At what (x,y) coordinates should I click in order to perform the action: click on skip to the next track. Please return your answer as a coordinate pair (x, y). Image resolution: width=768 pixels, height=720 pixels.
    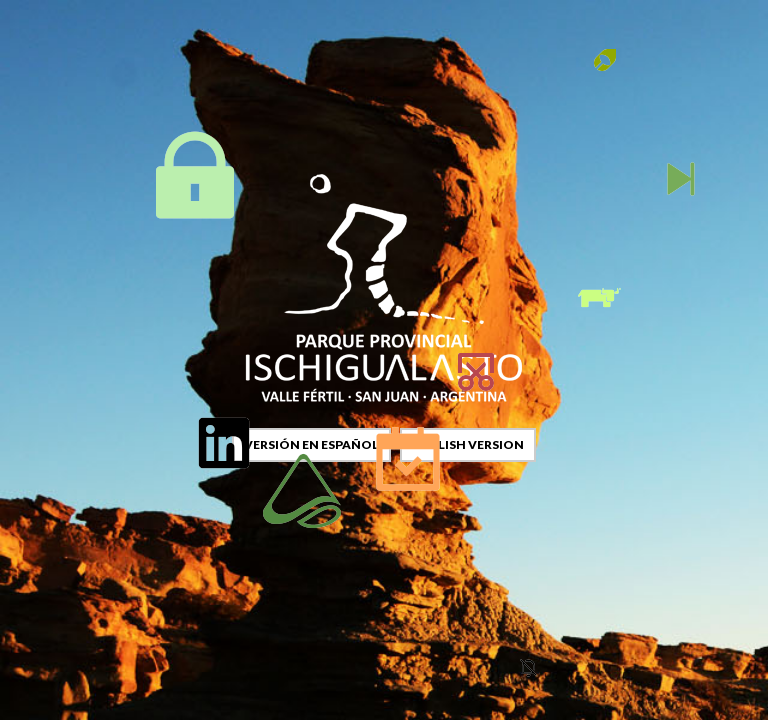
    Looking at the image, I should click on (682, 179).